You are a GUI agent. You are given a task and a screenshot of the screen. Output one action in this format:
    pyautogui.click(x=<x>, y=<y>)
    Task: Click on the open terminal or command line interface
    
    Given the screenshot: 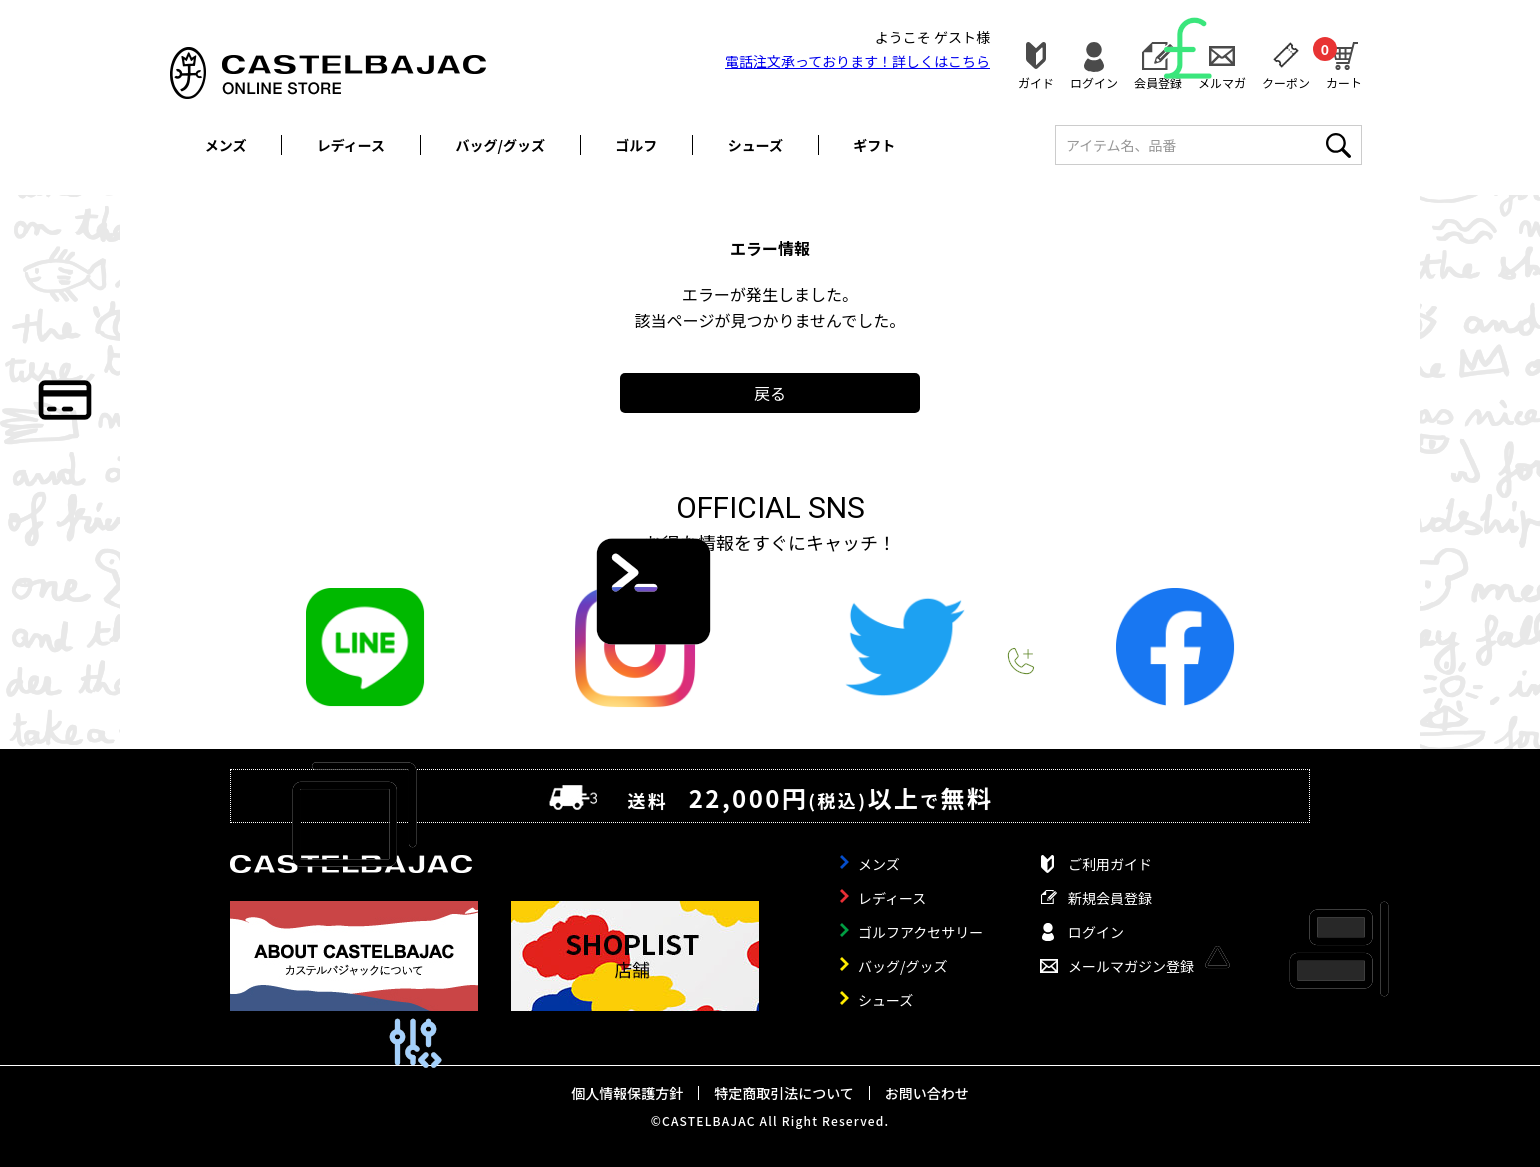 What is the action you would take?
    pyautogui.click(x=653, y=591)
    